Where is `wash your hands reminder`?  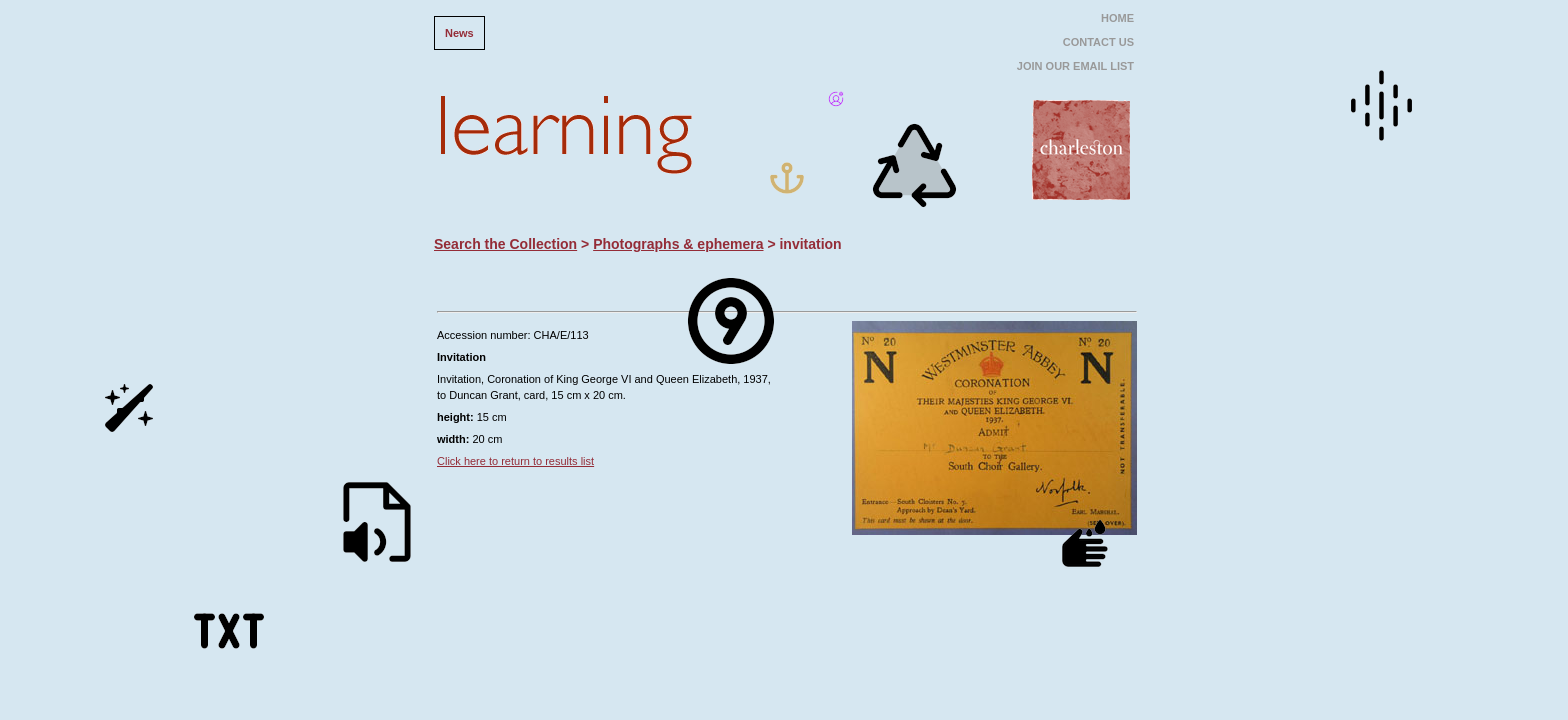
wash your hands reminder is located at coordinates (1086, 543).